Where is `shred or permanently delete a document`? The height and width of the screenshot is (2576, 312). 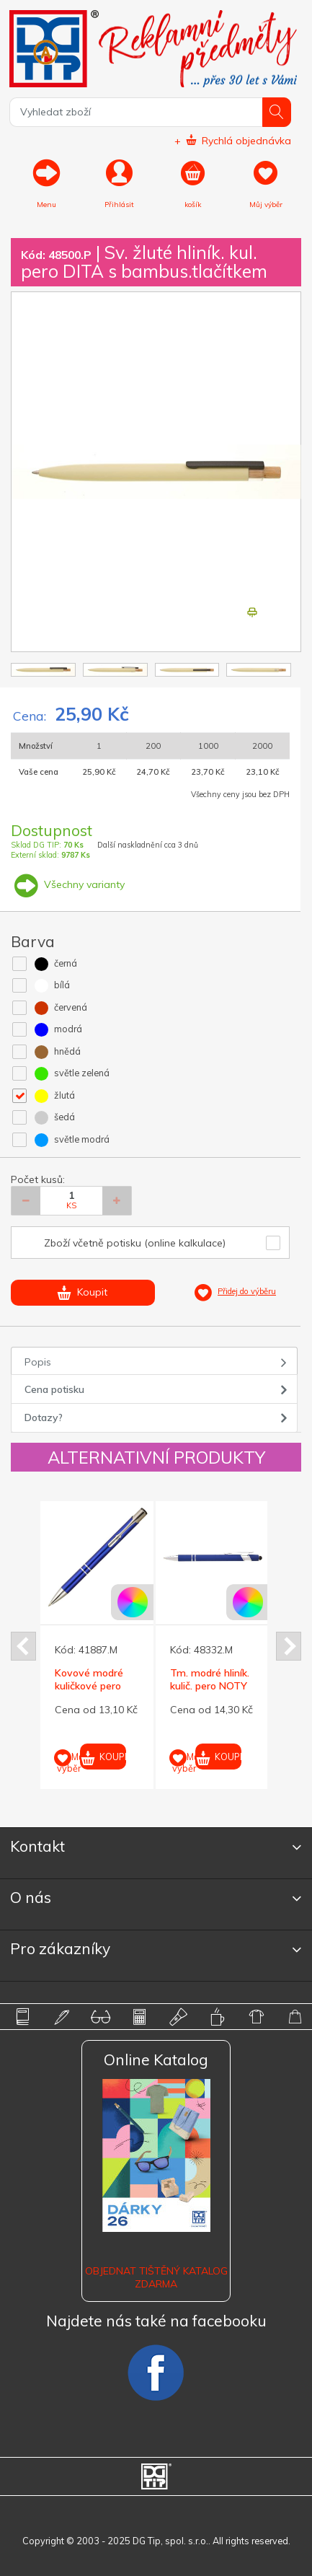
shred or permanently delete a document is located at coordinates (252, 612).